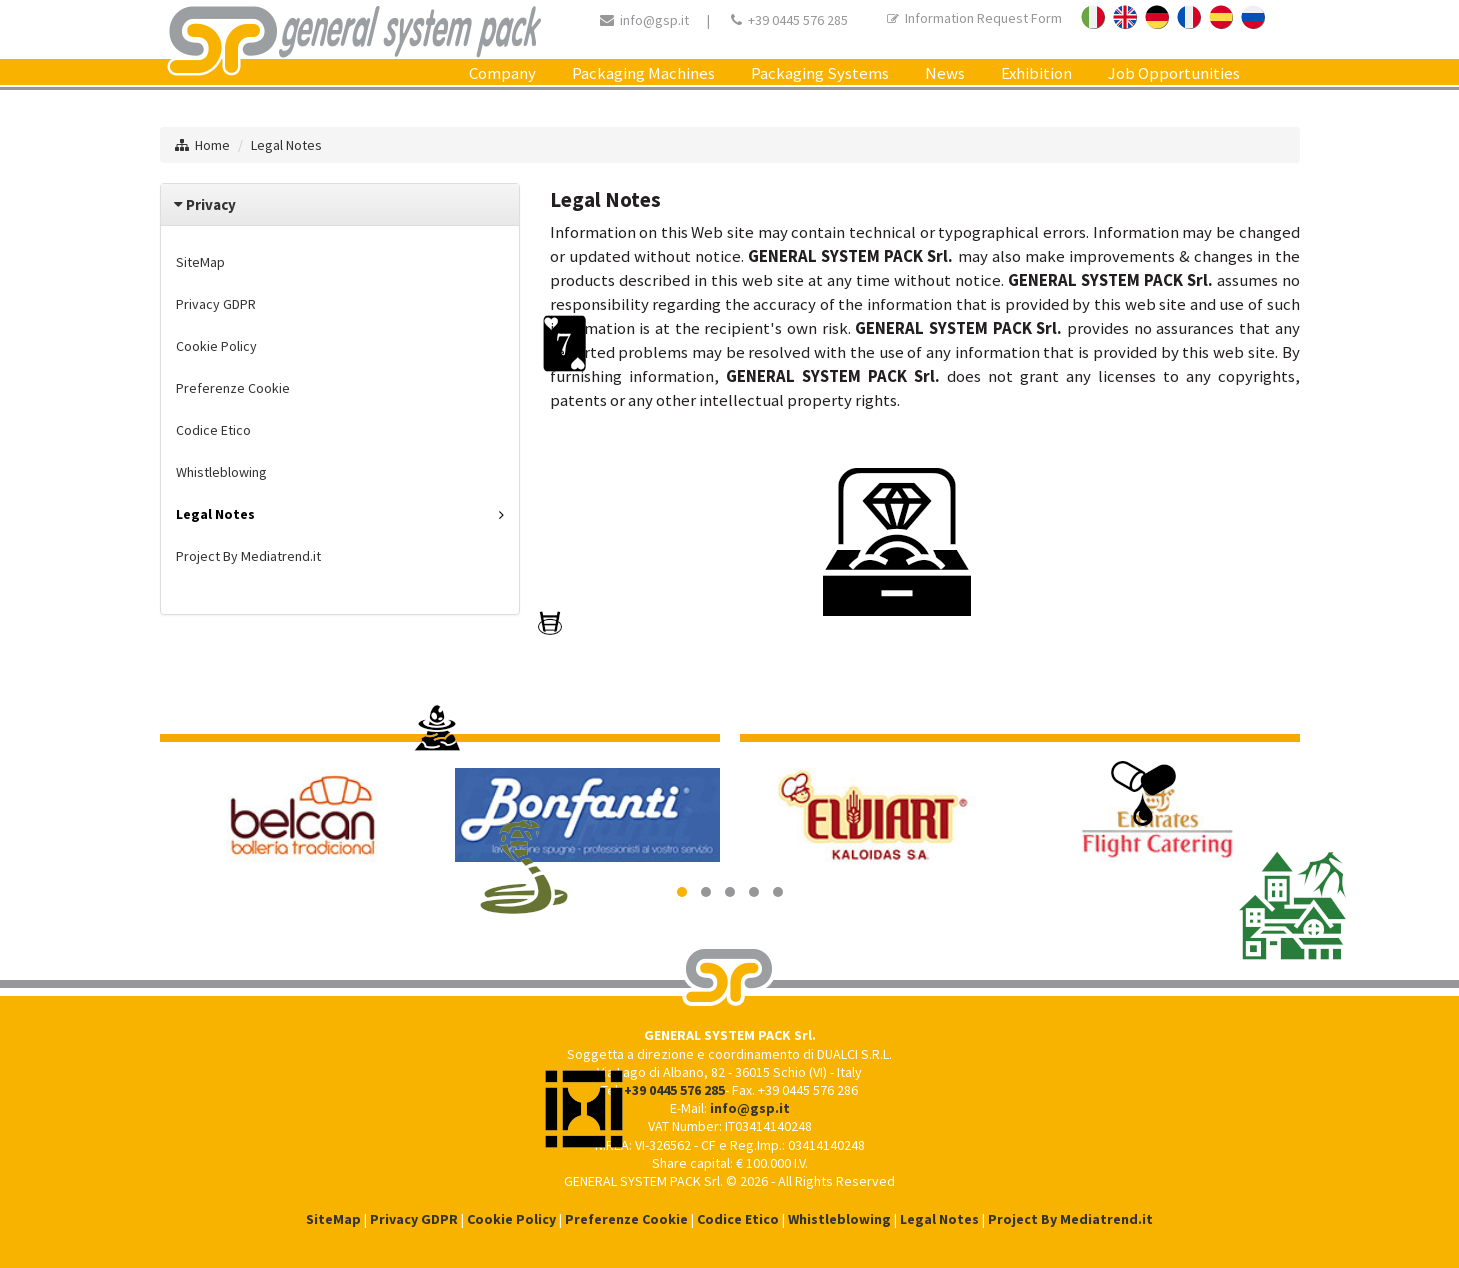  What do you see at coordinates (524, 867) in the screenshot?
I see `cobra or snake character icon in a game interface` at bounding box center [524, 867].